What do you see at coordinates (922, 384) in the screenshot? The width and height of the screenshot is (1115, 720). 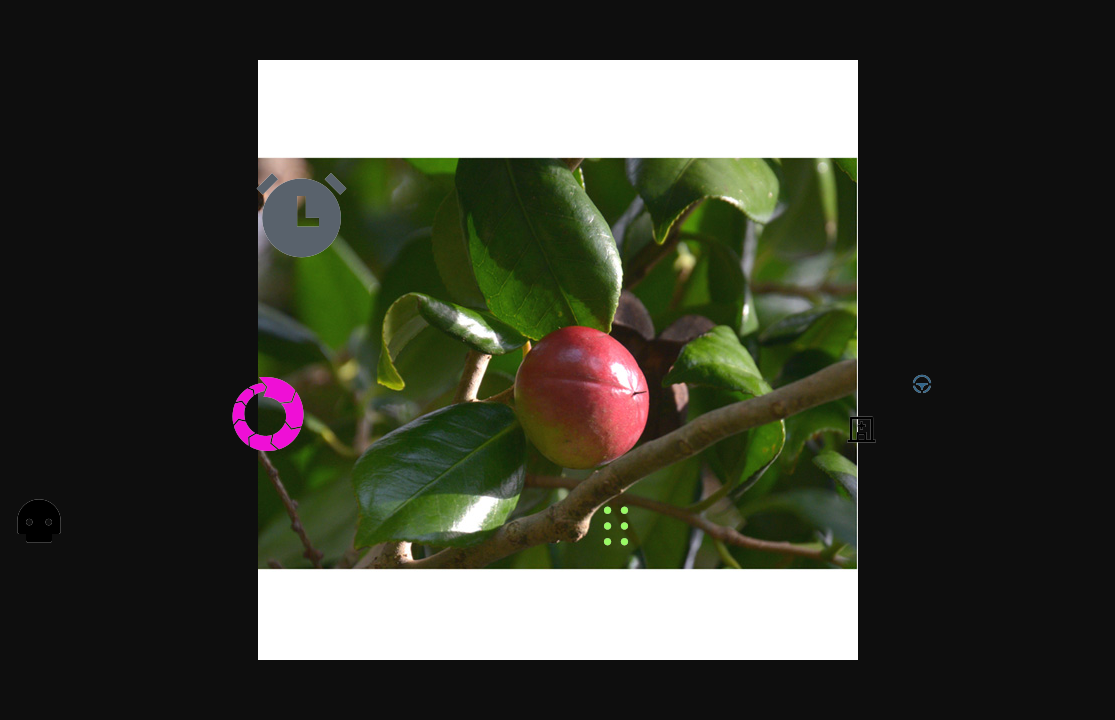 I see `access driving or navigation mode` at bounding box center [922, 384].